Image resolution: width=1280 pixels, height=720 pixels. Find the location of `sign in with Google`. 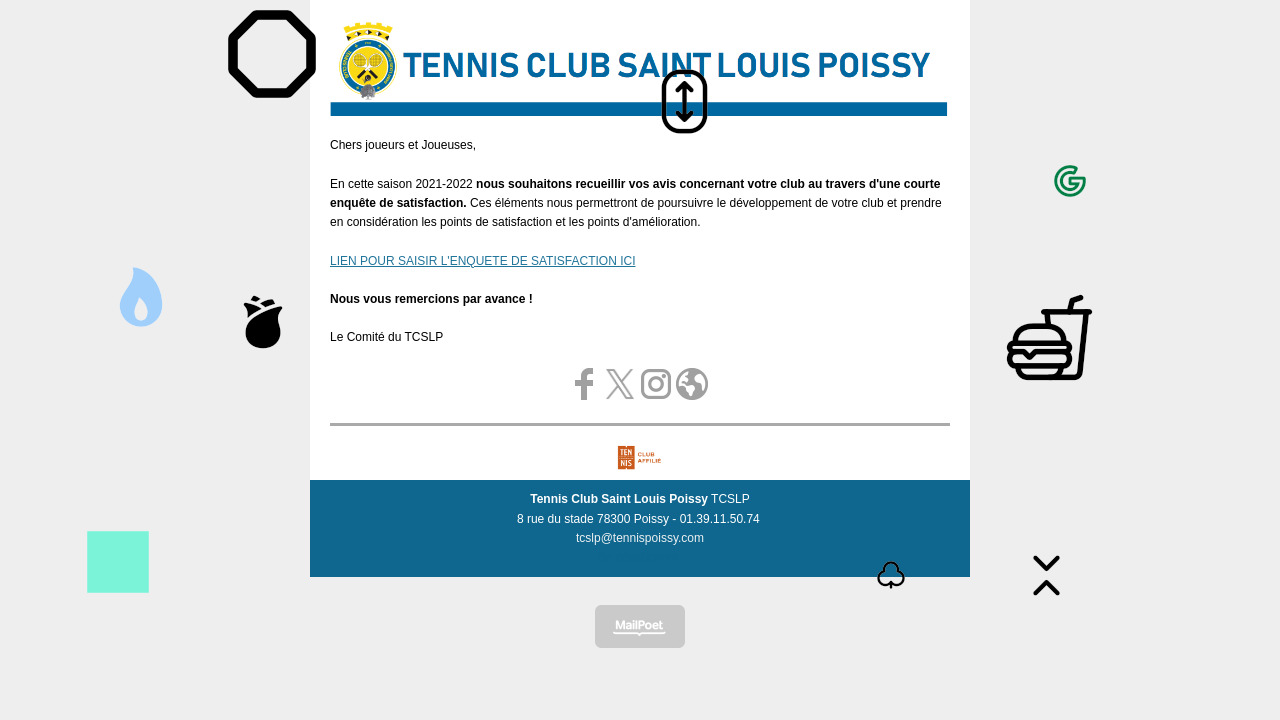

sign in with Google is located at coordinates (1070, 181).